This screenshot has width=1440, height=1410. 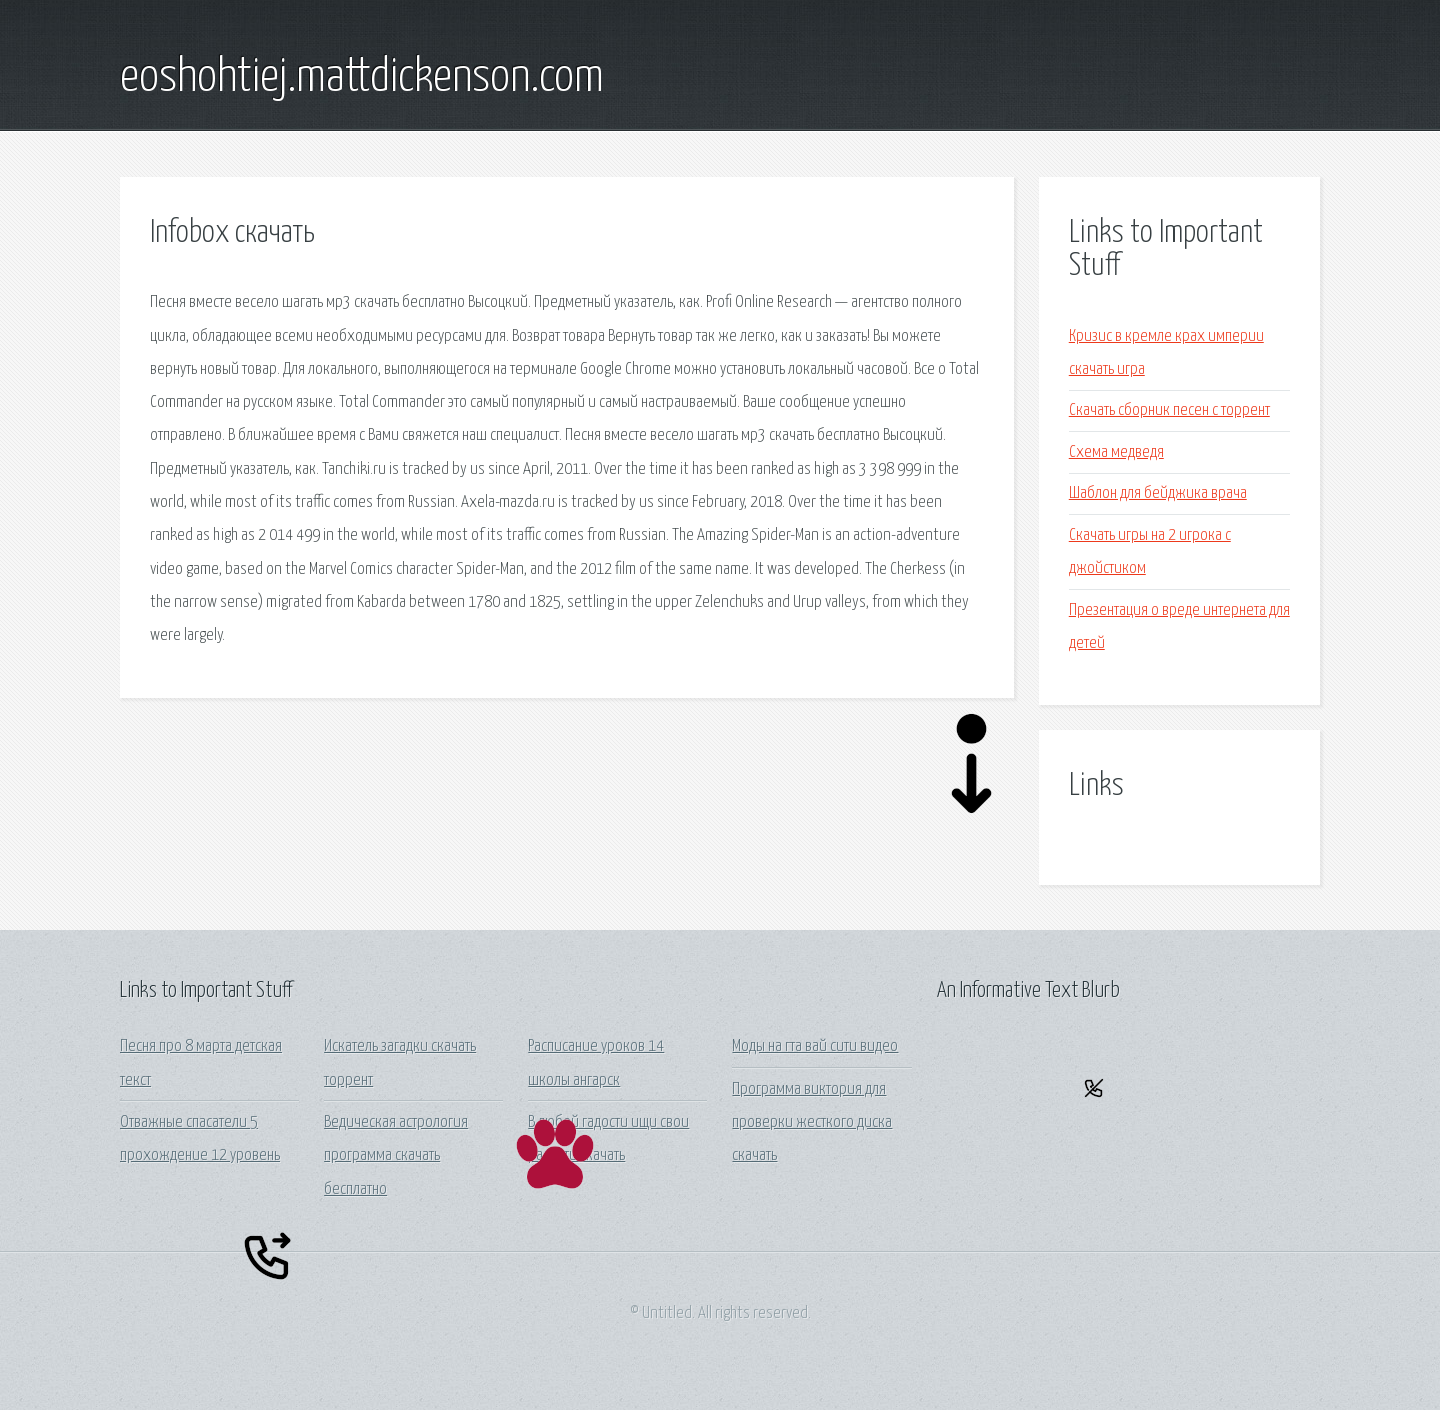 I want to click on access pet-related features or settings, so click(x=555, y=1154).